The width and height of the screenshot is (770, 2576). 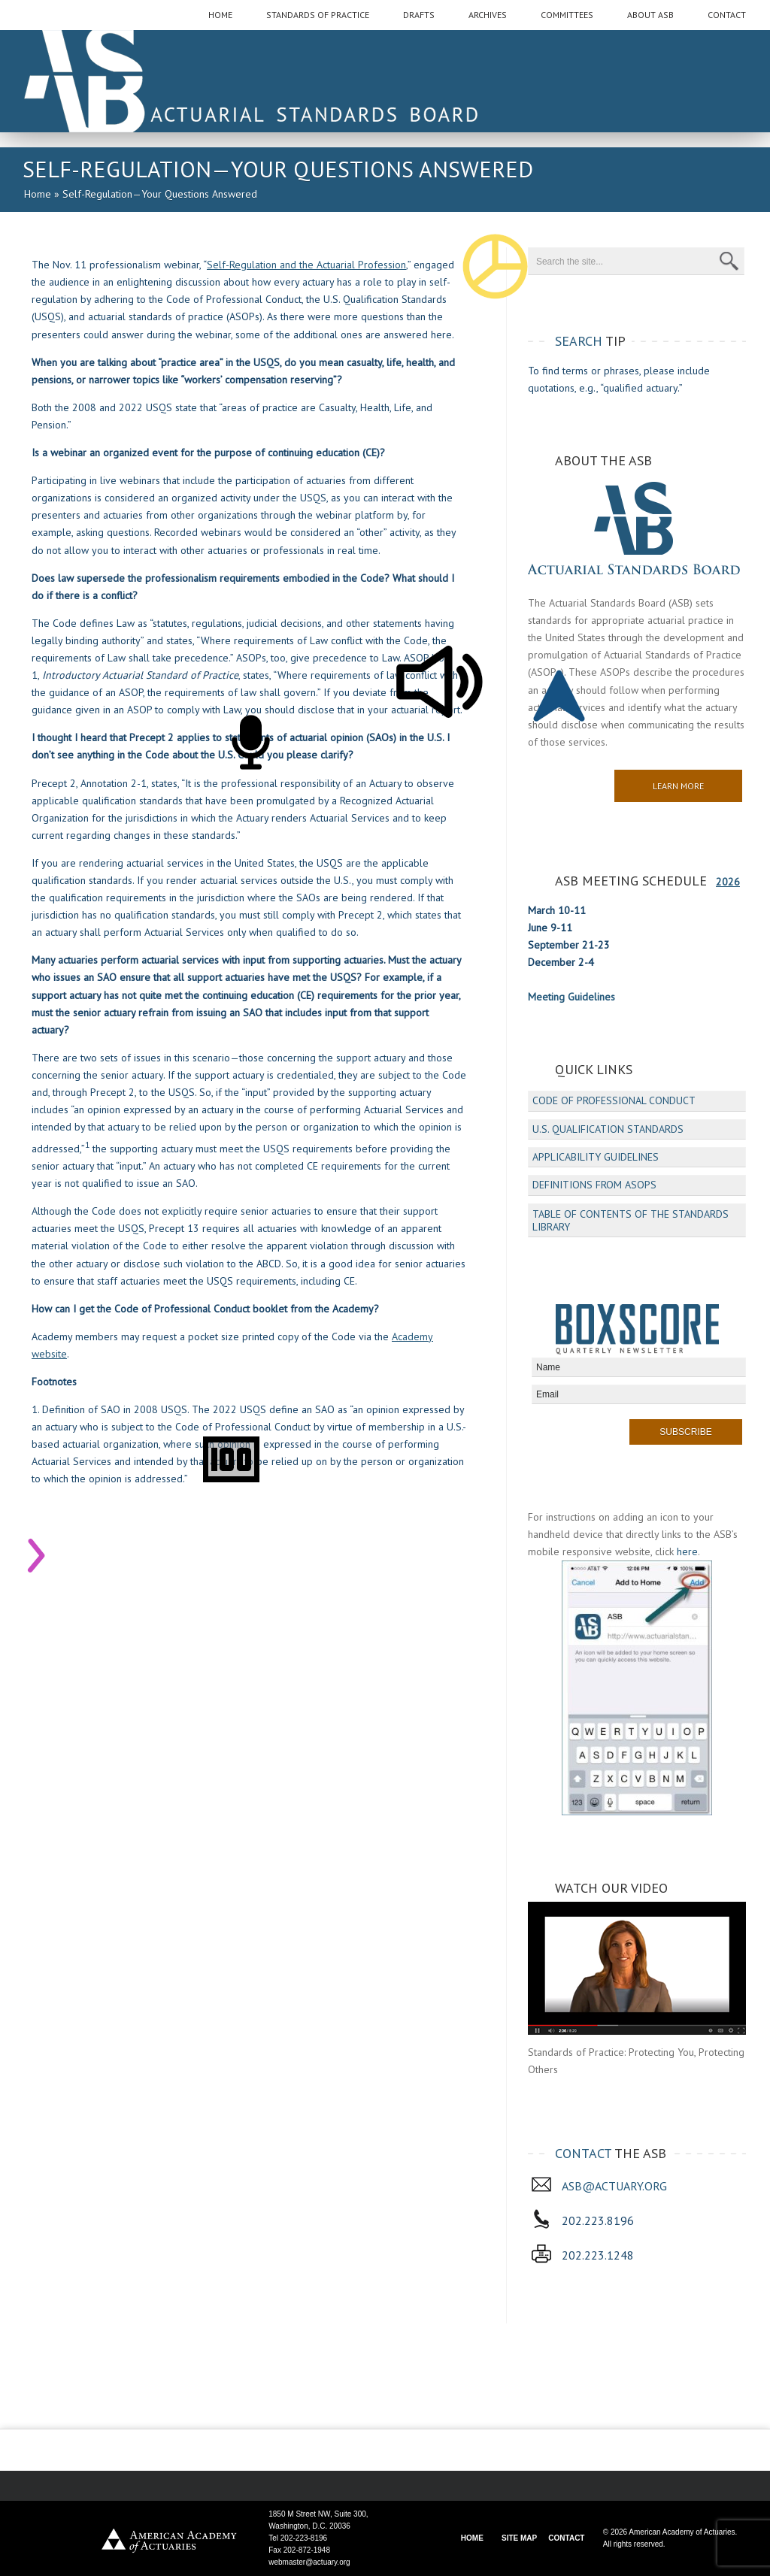 What do you see at coordinates (438, 682) in the screenshot?
I see `increase or unmute audio volume` at bounding box center [438, 682].